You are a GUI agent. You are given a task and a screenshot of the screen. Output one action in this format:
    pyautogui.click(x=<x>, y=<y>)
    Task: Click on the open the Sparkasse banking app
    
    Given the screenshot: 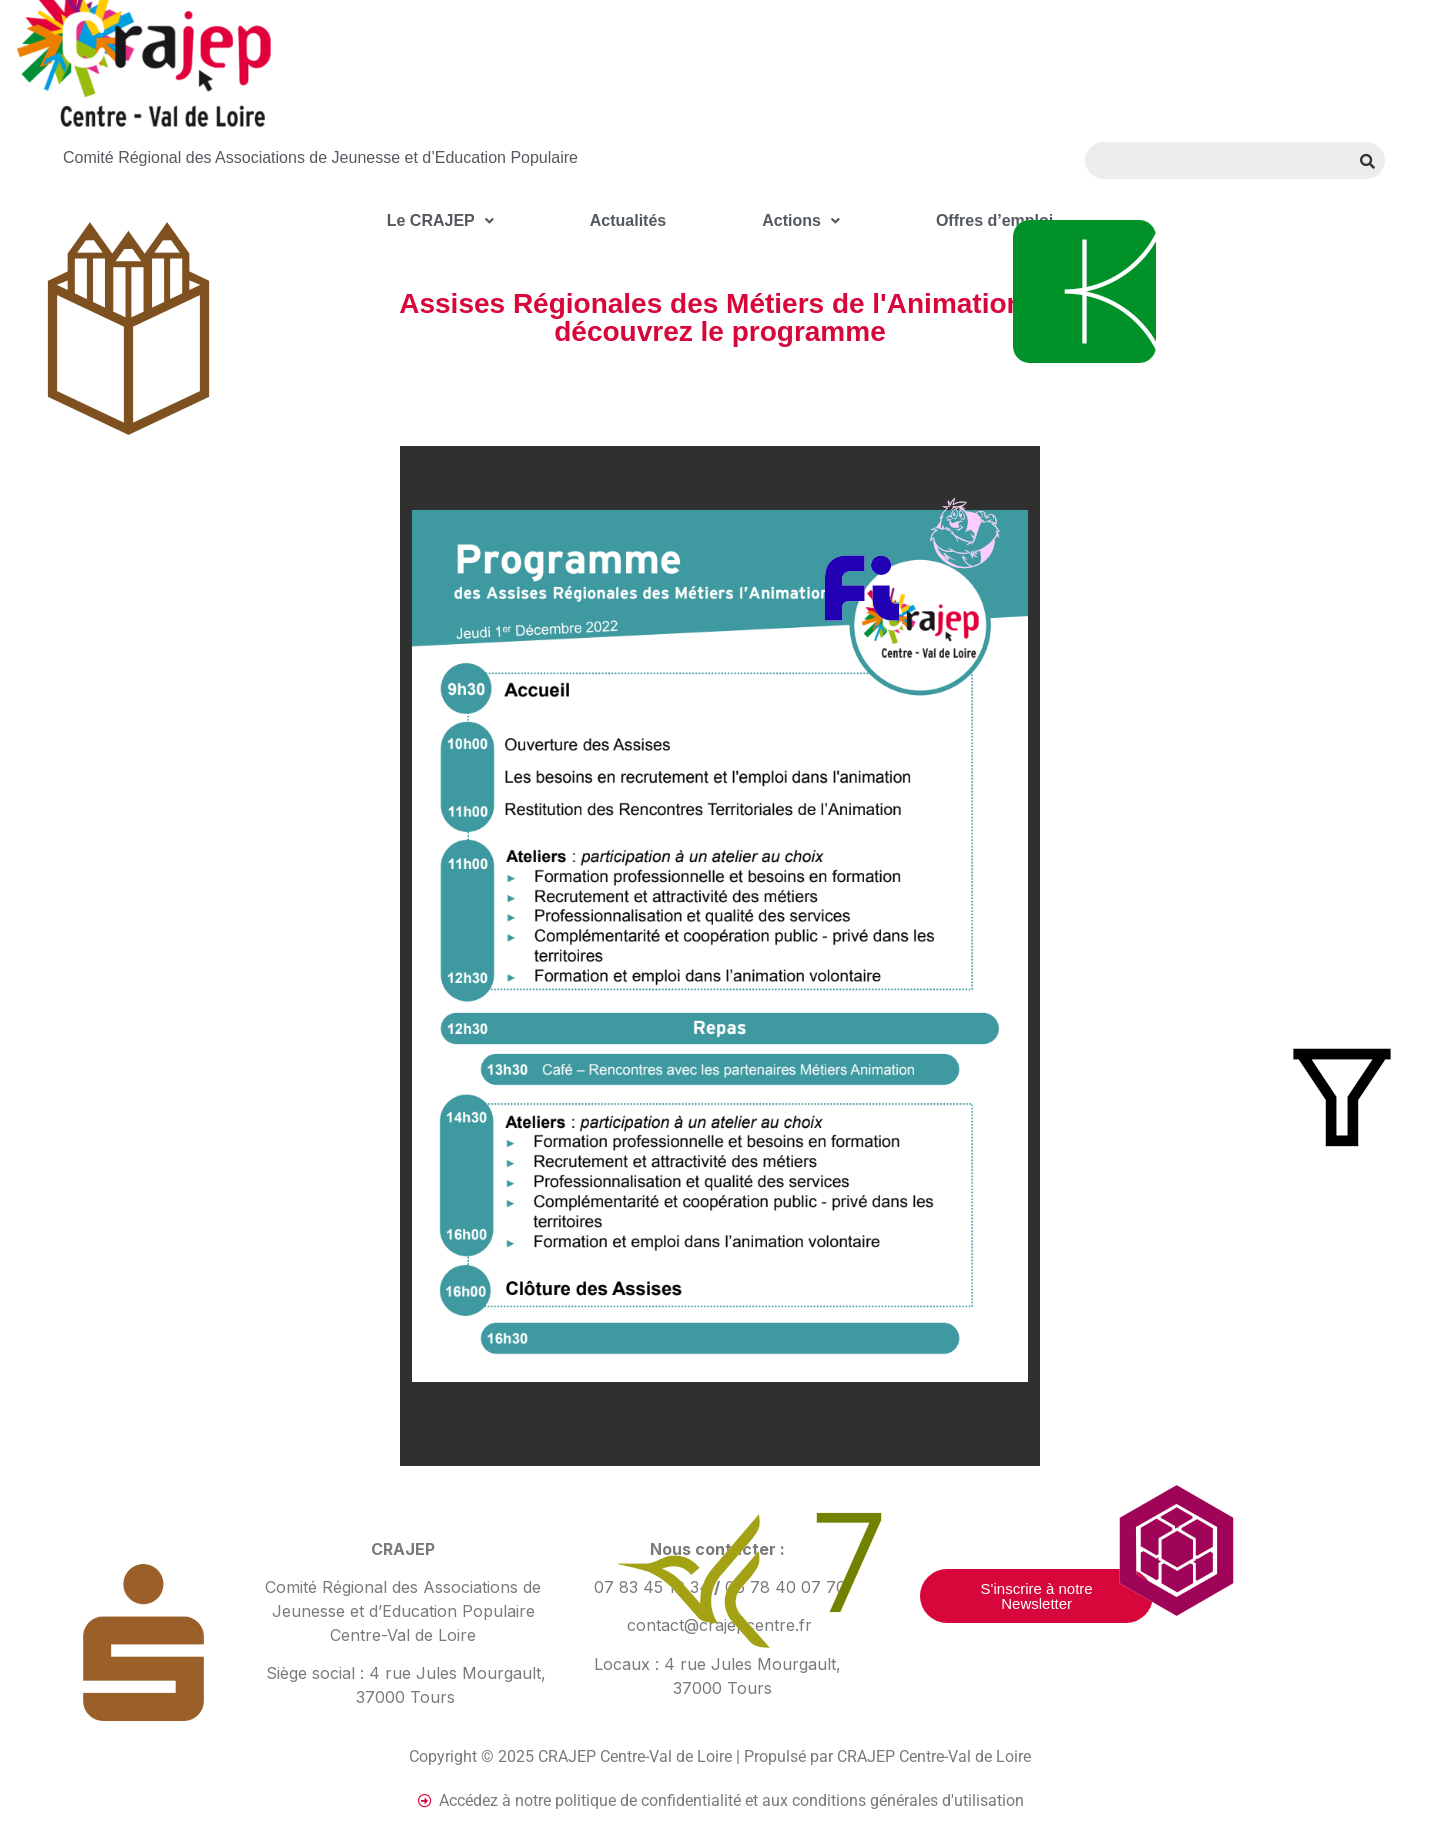 What is the action you would take?
    pyautogui.click(x=143, y=1642)
    